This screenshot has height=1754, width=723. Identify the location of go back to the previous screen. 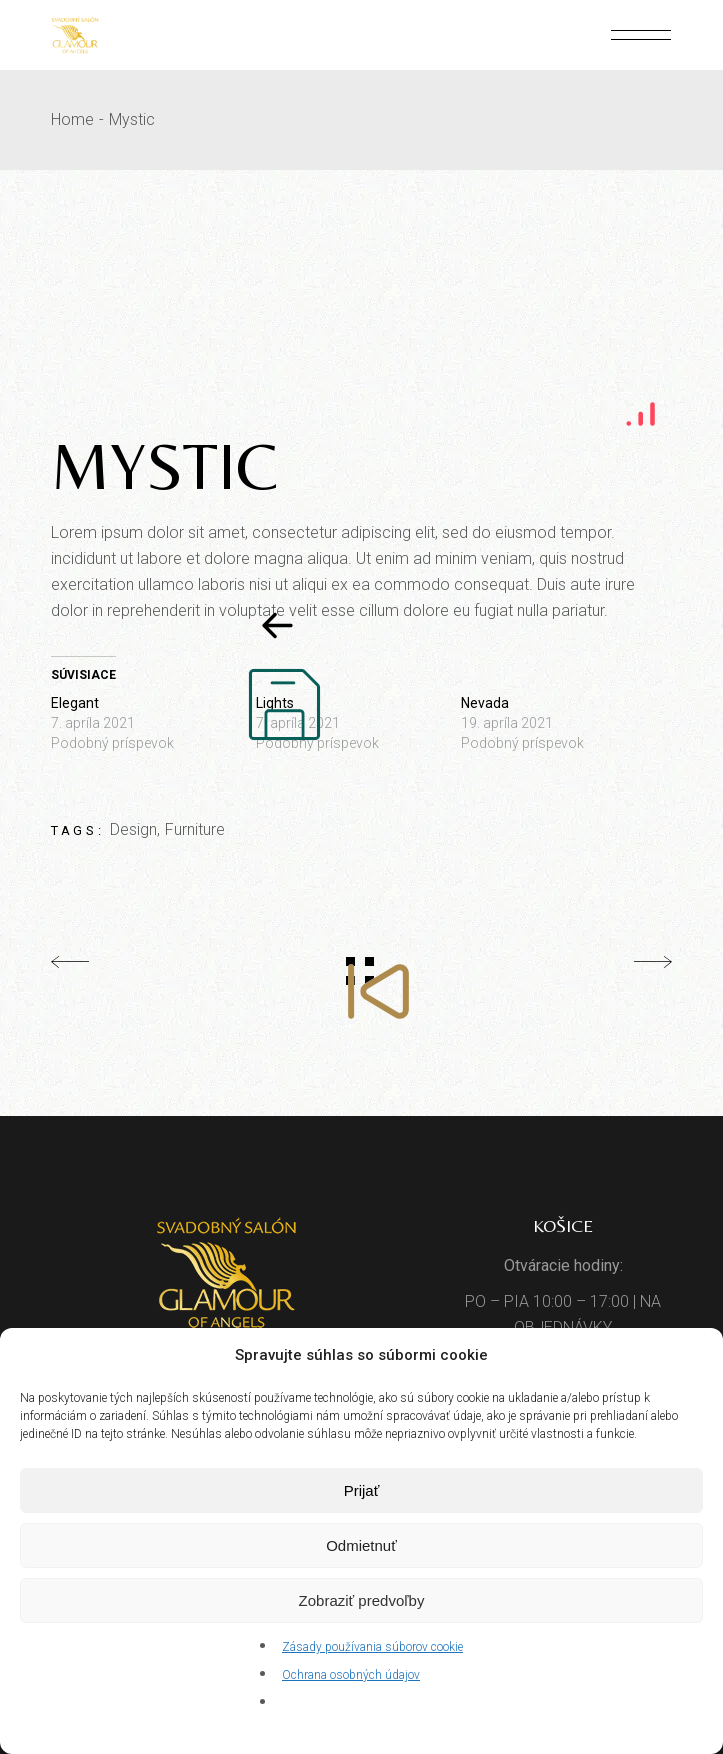
(277, 625).